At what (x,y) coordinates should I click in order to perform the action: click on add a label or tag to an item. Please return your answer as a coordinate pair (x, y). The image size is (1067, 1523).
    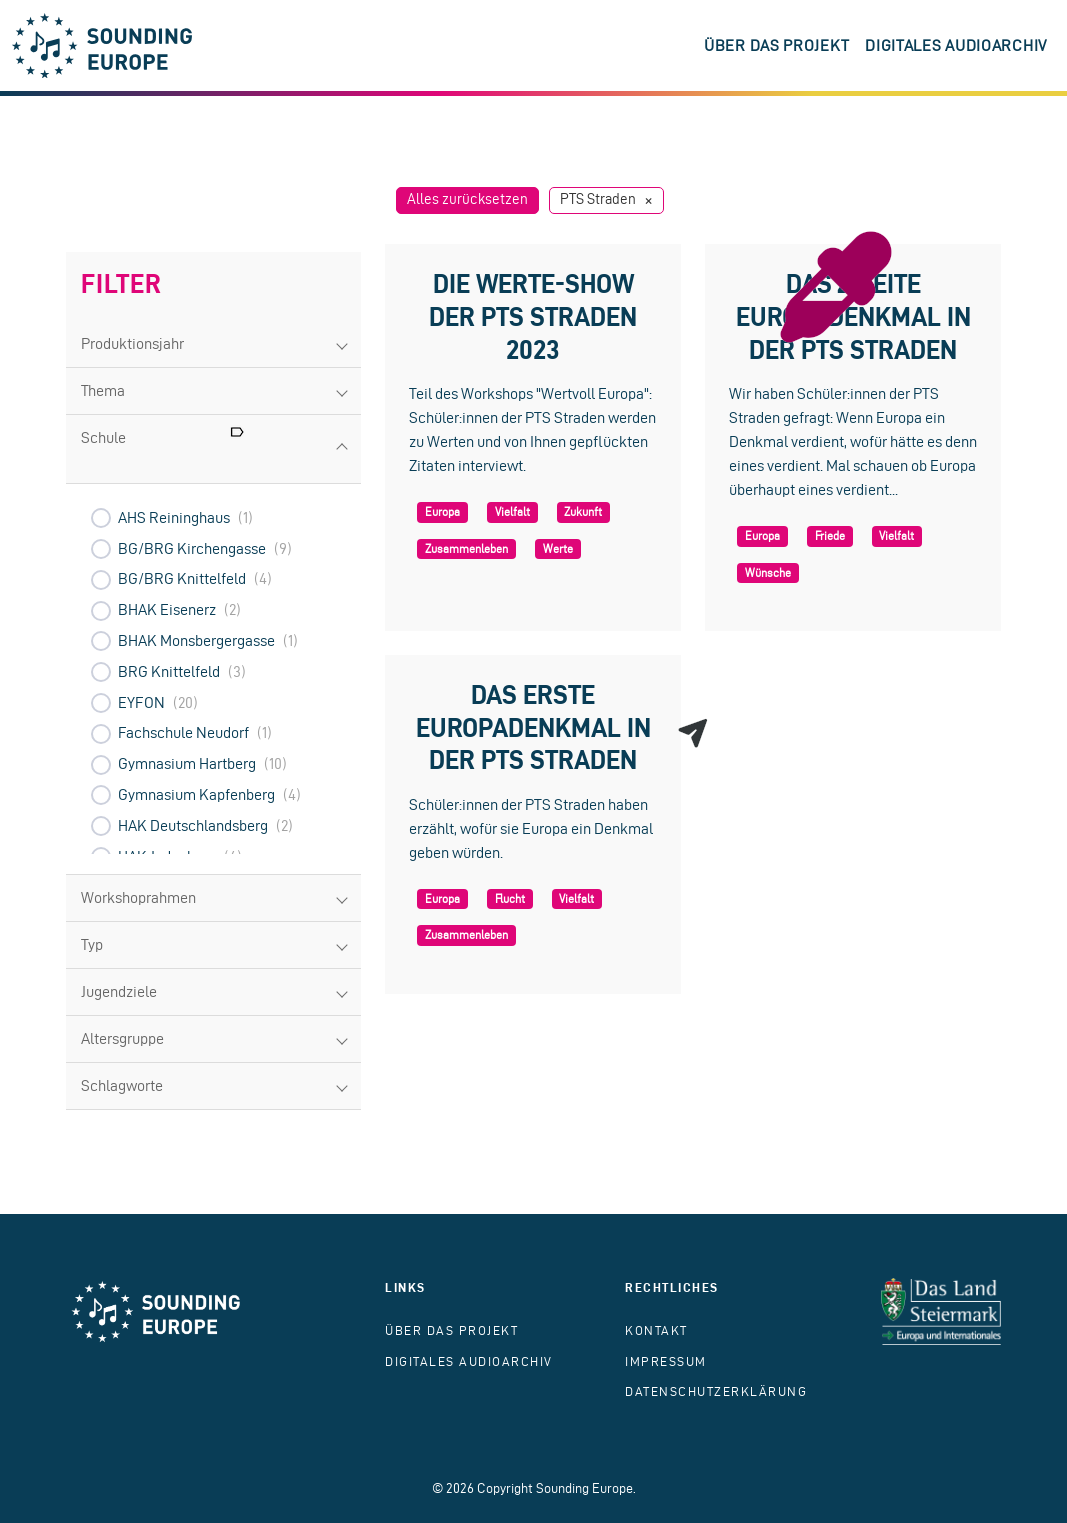
    Looking at the image, I should click on (237, 432).